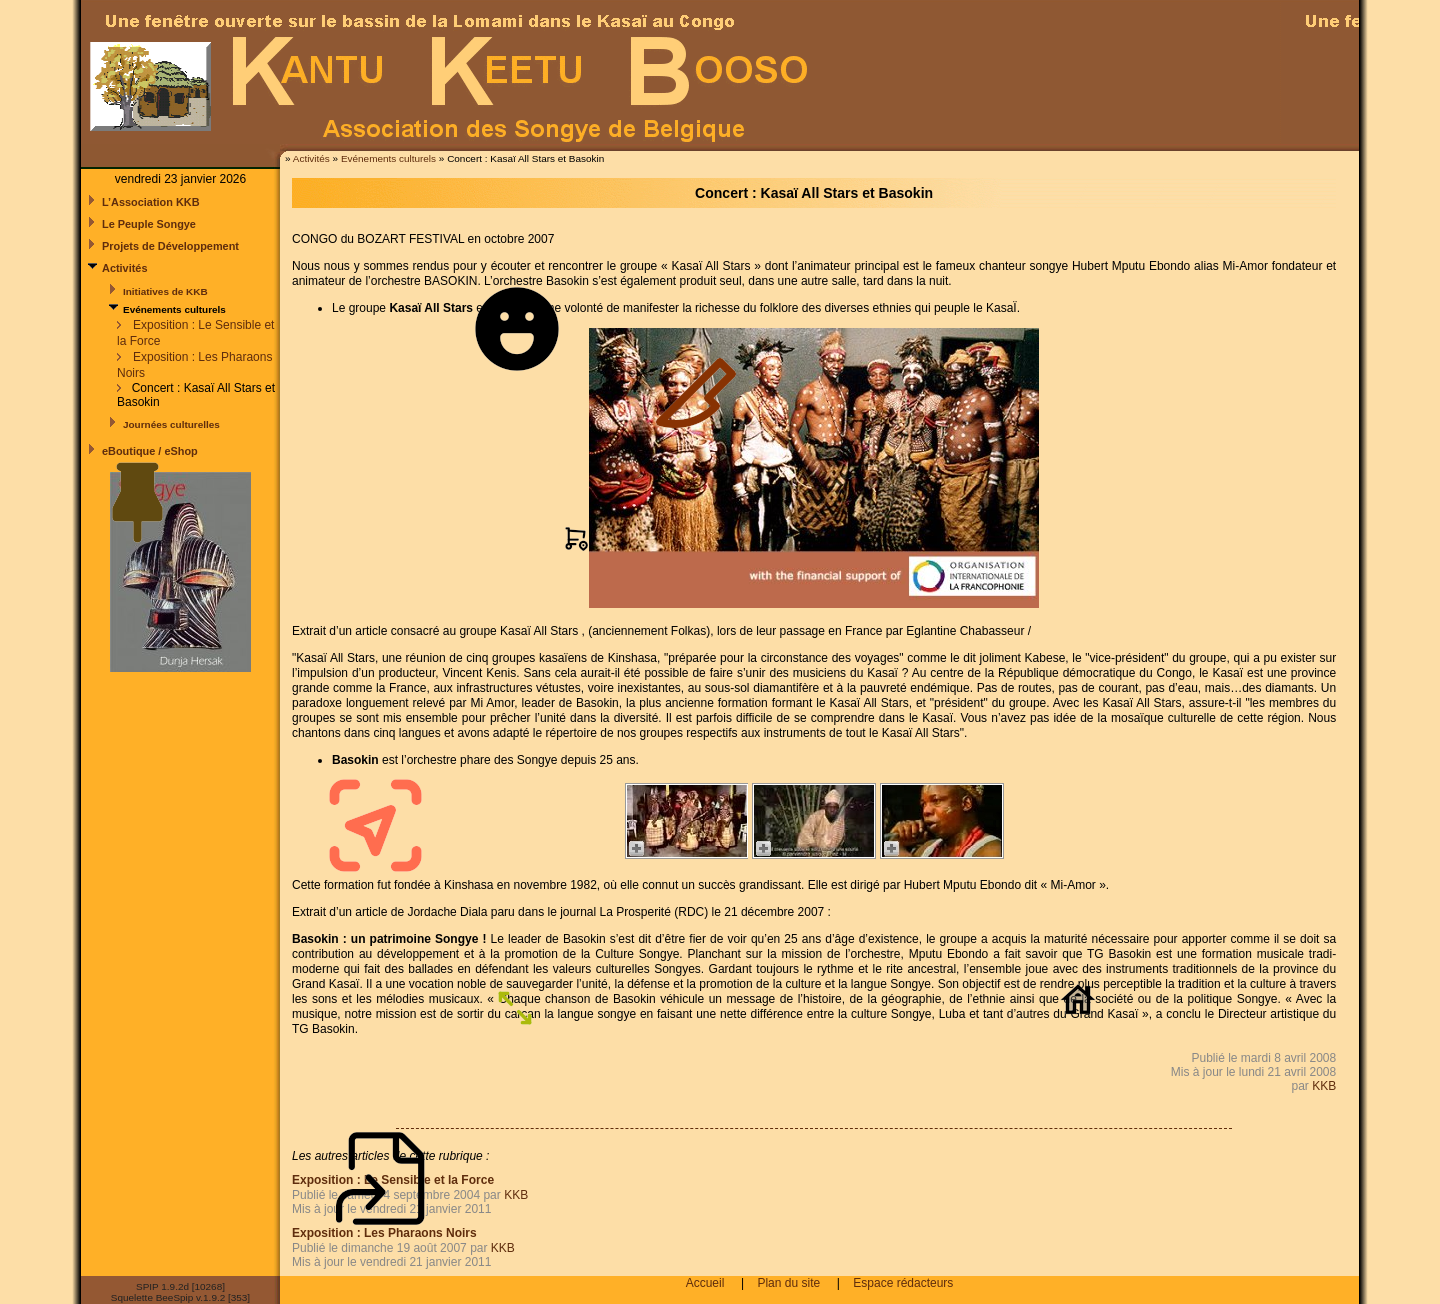 This screenshot has height=1304, width=1440. Describe the element at coordinates (137, 500) in the screenshot. I see `pinned item or content` at that location.